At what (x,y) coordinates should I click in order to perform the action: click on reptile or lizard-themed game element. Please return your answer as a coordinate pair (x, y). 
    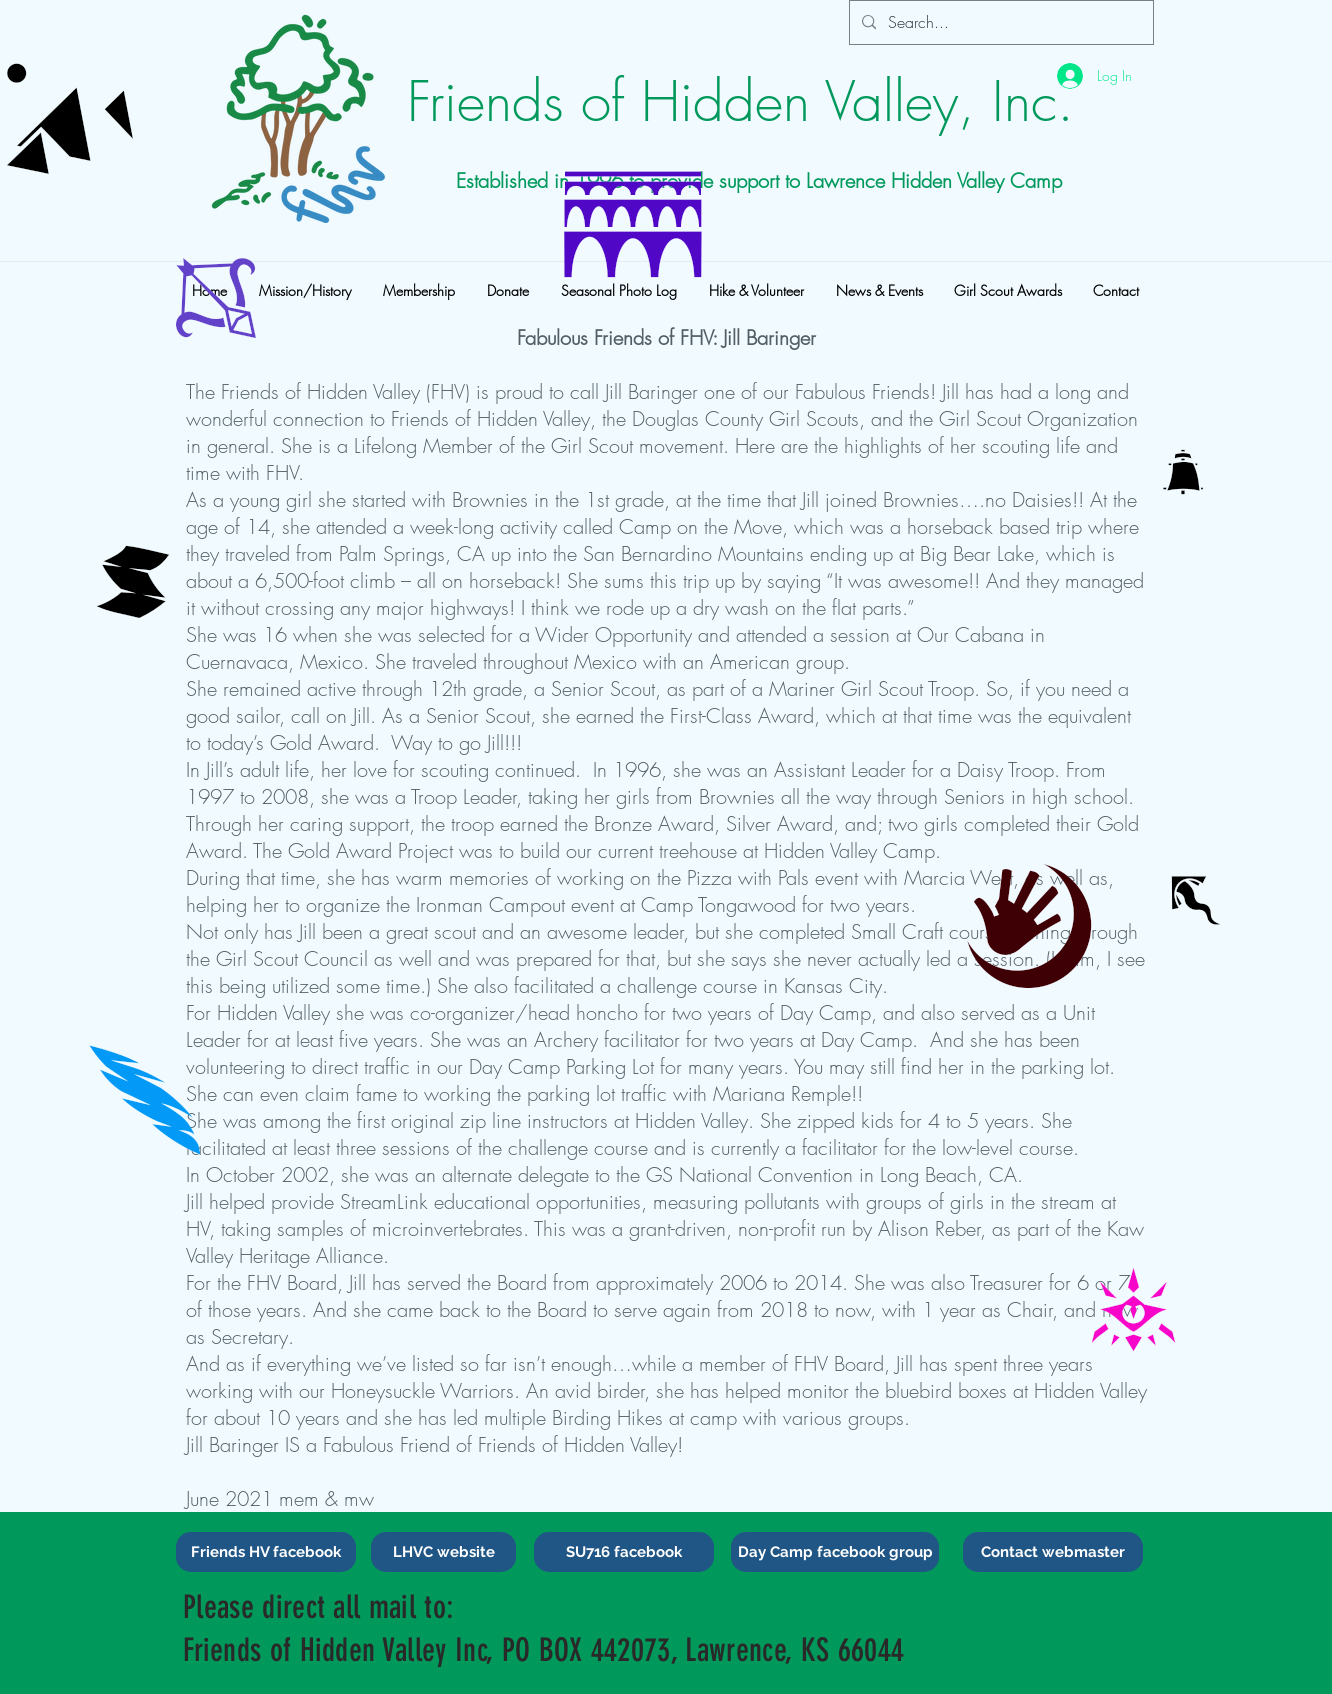
    Looking at the image, I should click on (1196, 900).